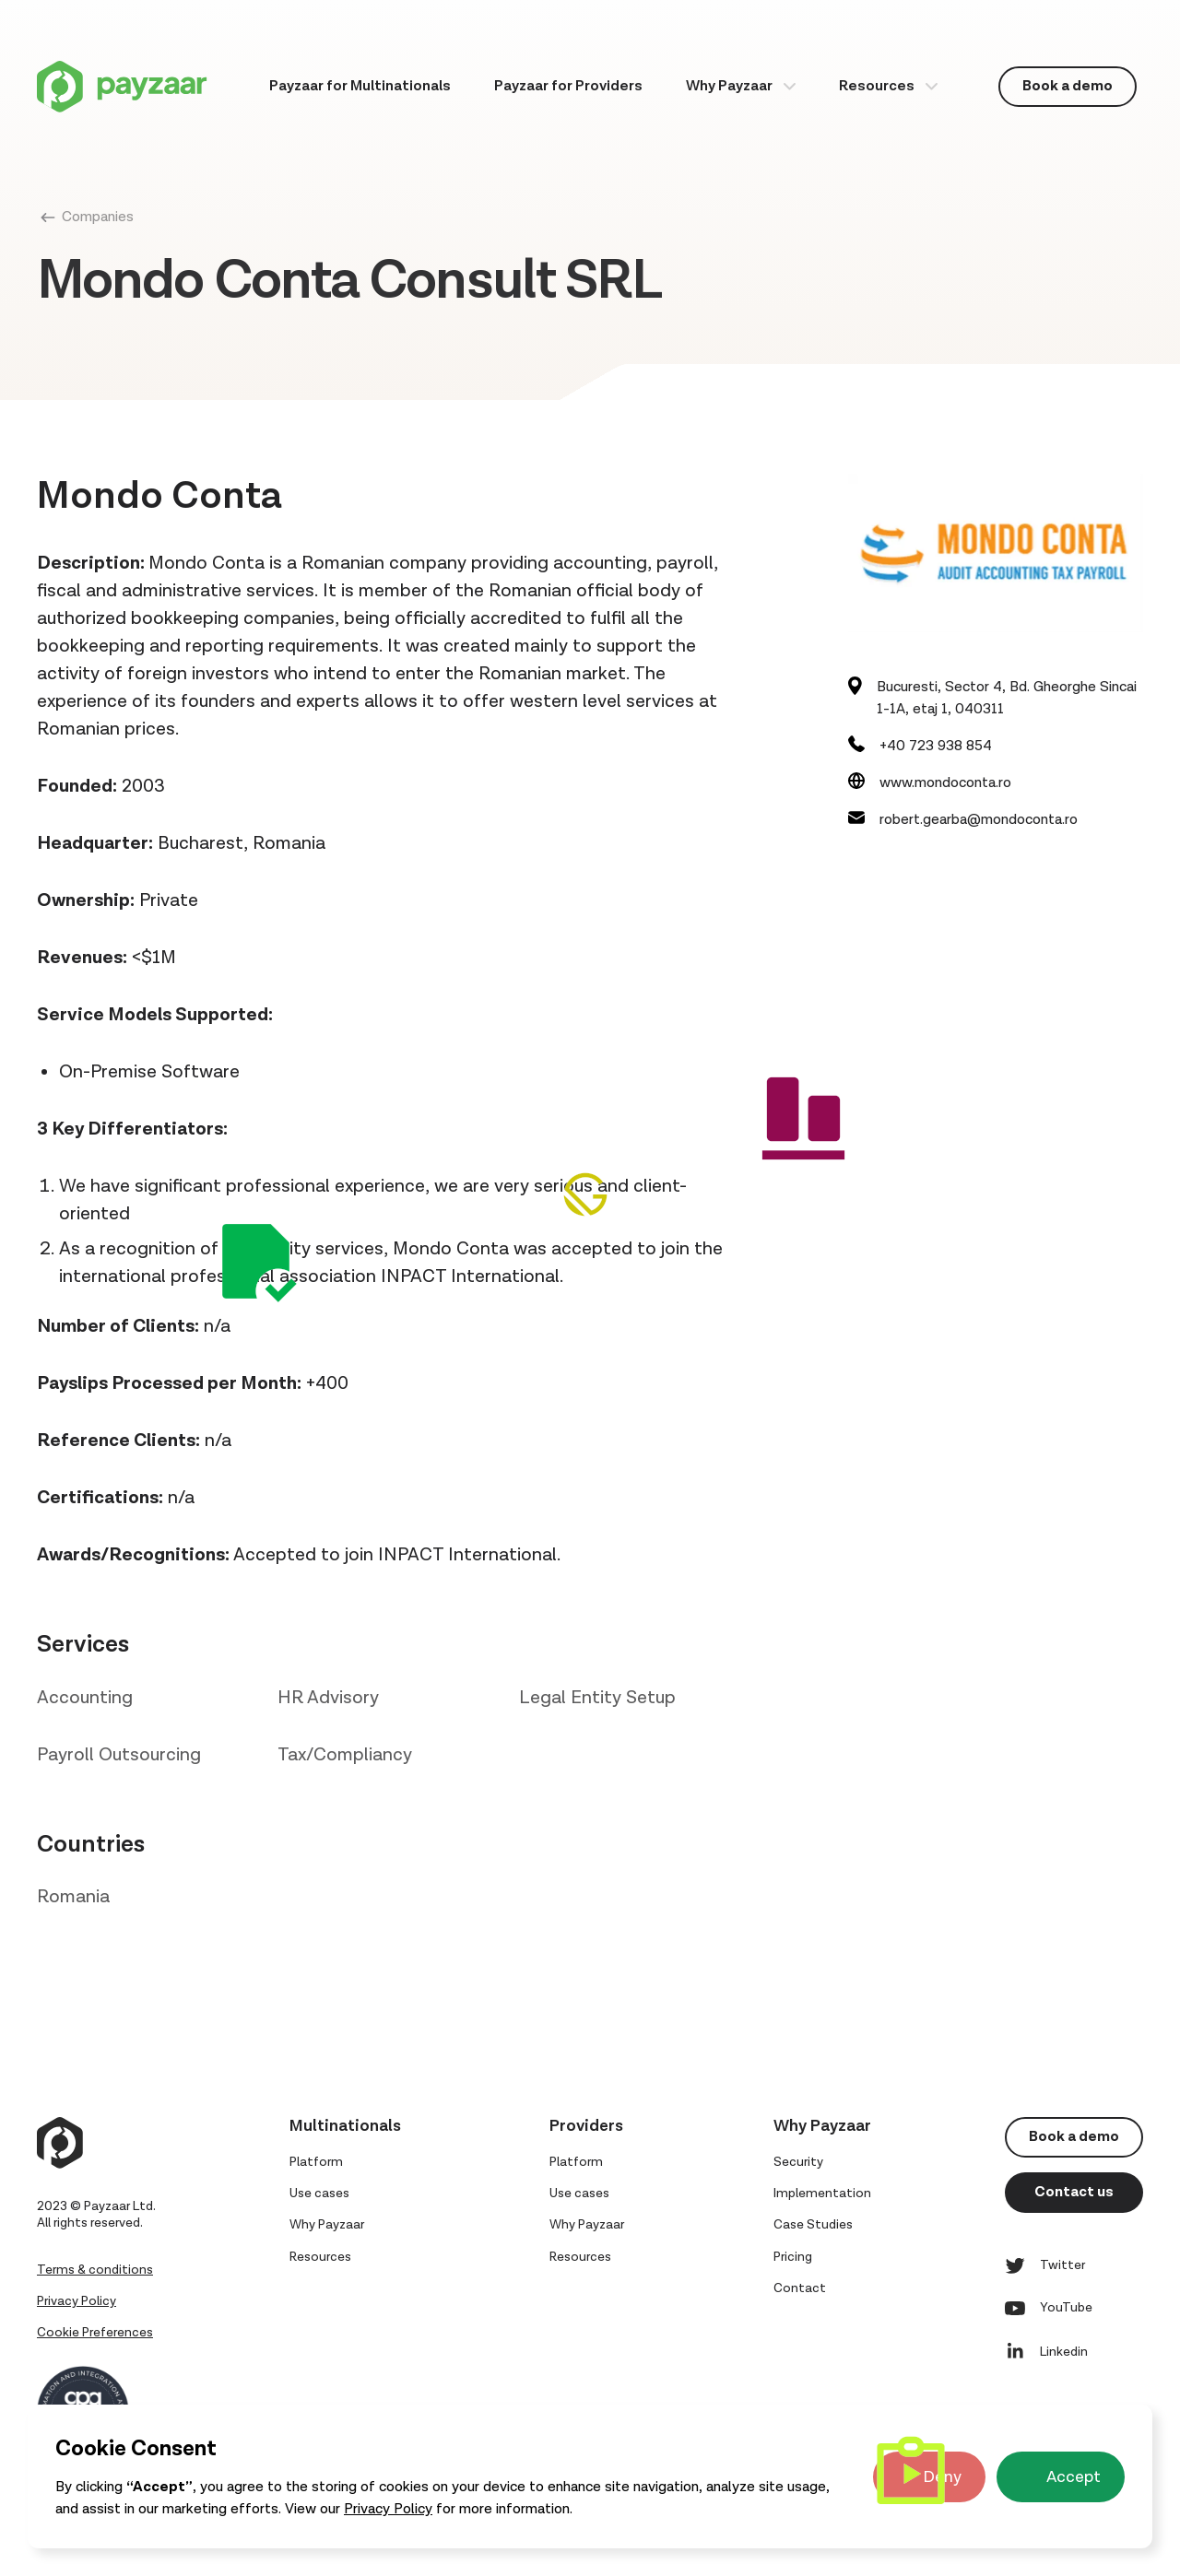  What do you see at coordinates (585, 1194) in the screenshot?
I see `gatsby framework logo` at bounding box center [585, 1194].